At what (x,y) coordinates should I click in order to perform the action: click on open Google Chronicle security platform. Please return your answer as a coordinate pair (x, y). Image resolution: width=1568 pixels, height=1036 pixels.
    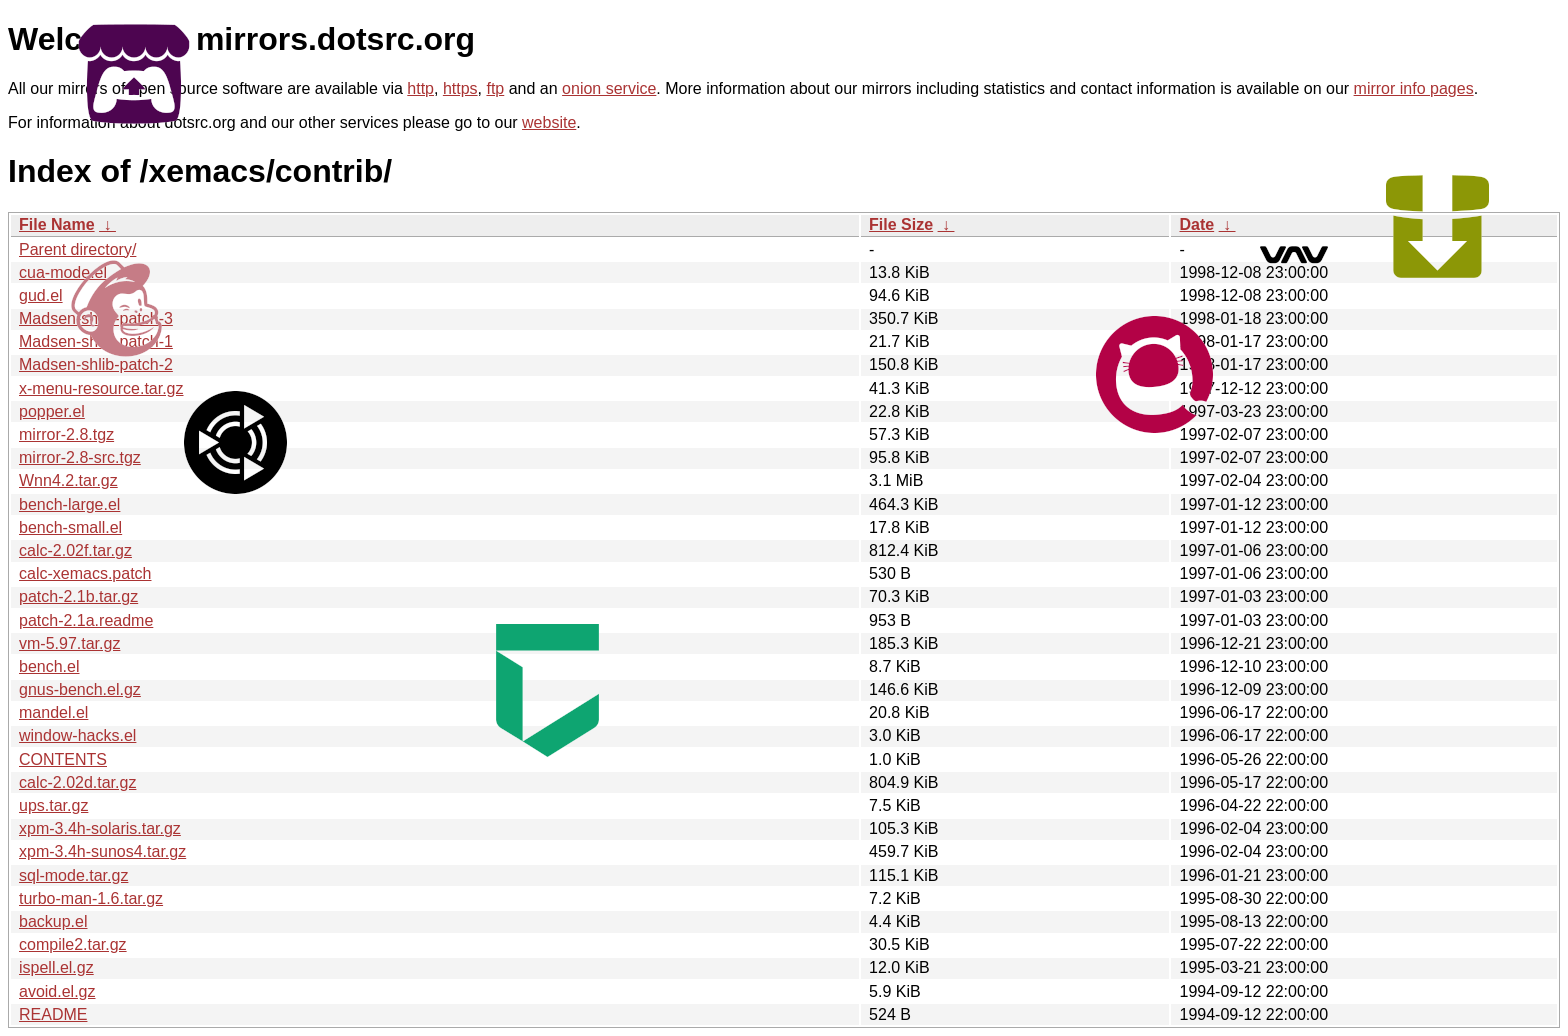
    Looking at the image, I should click on (547, 690).